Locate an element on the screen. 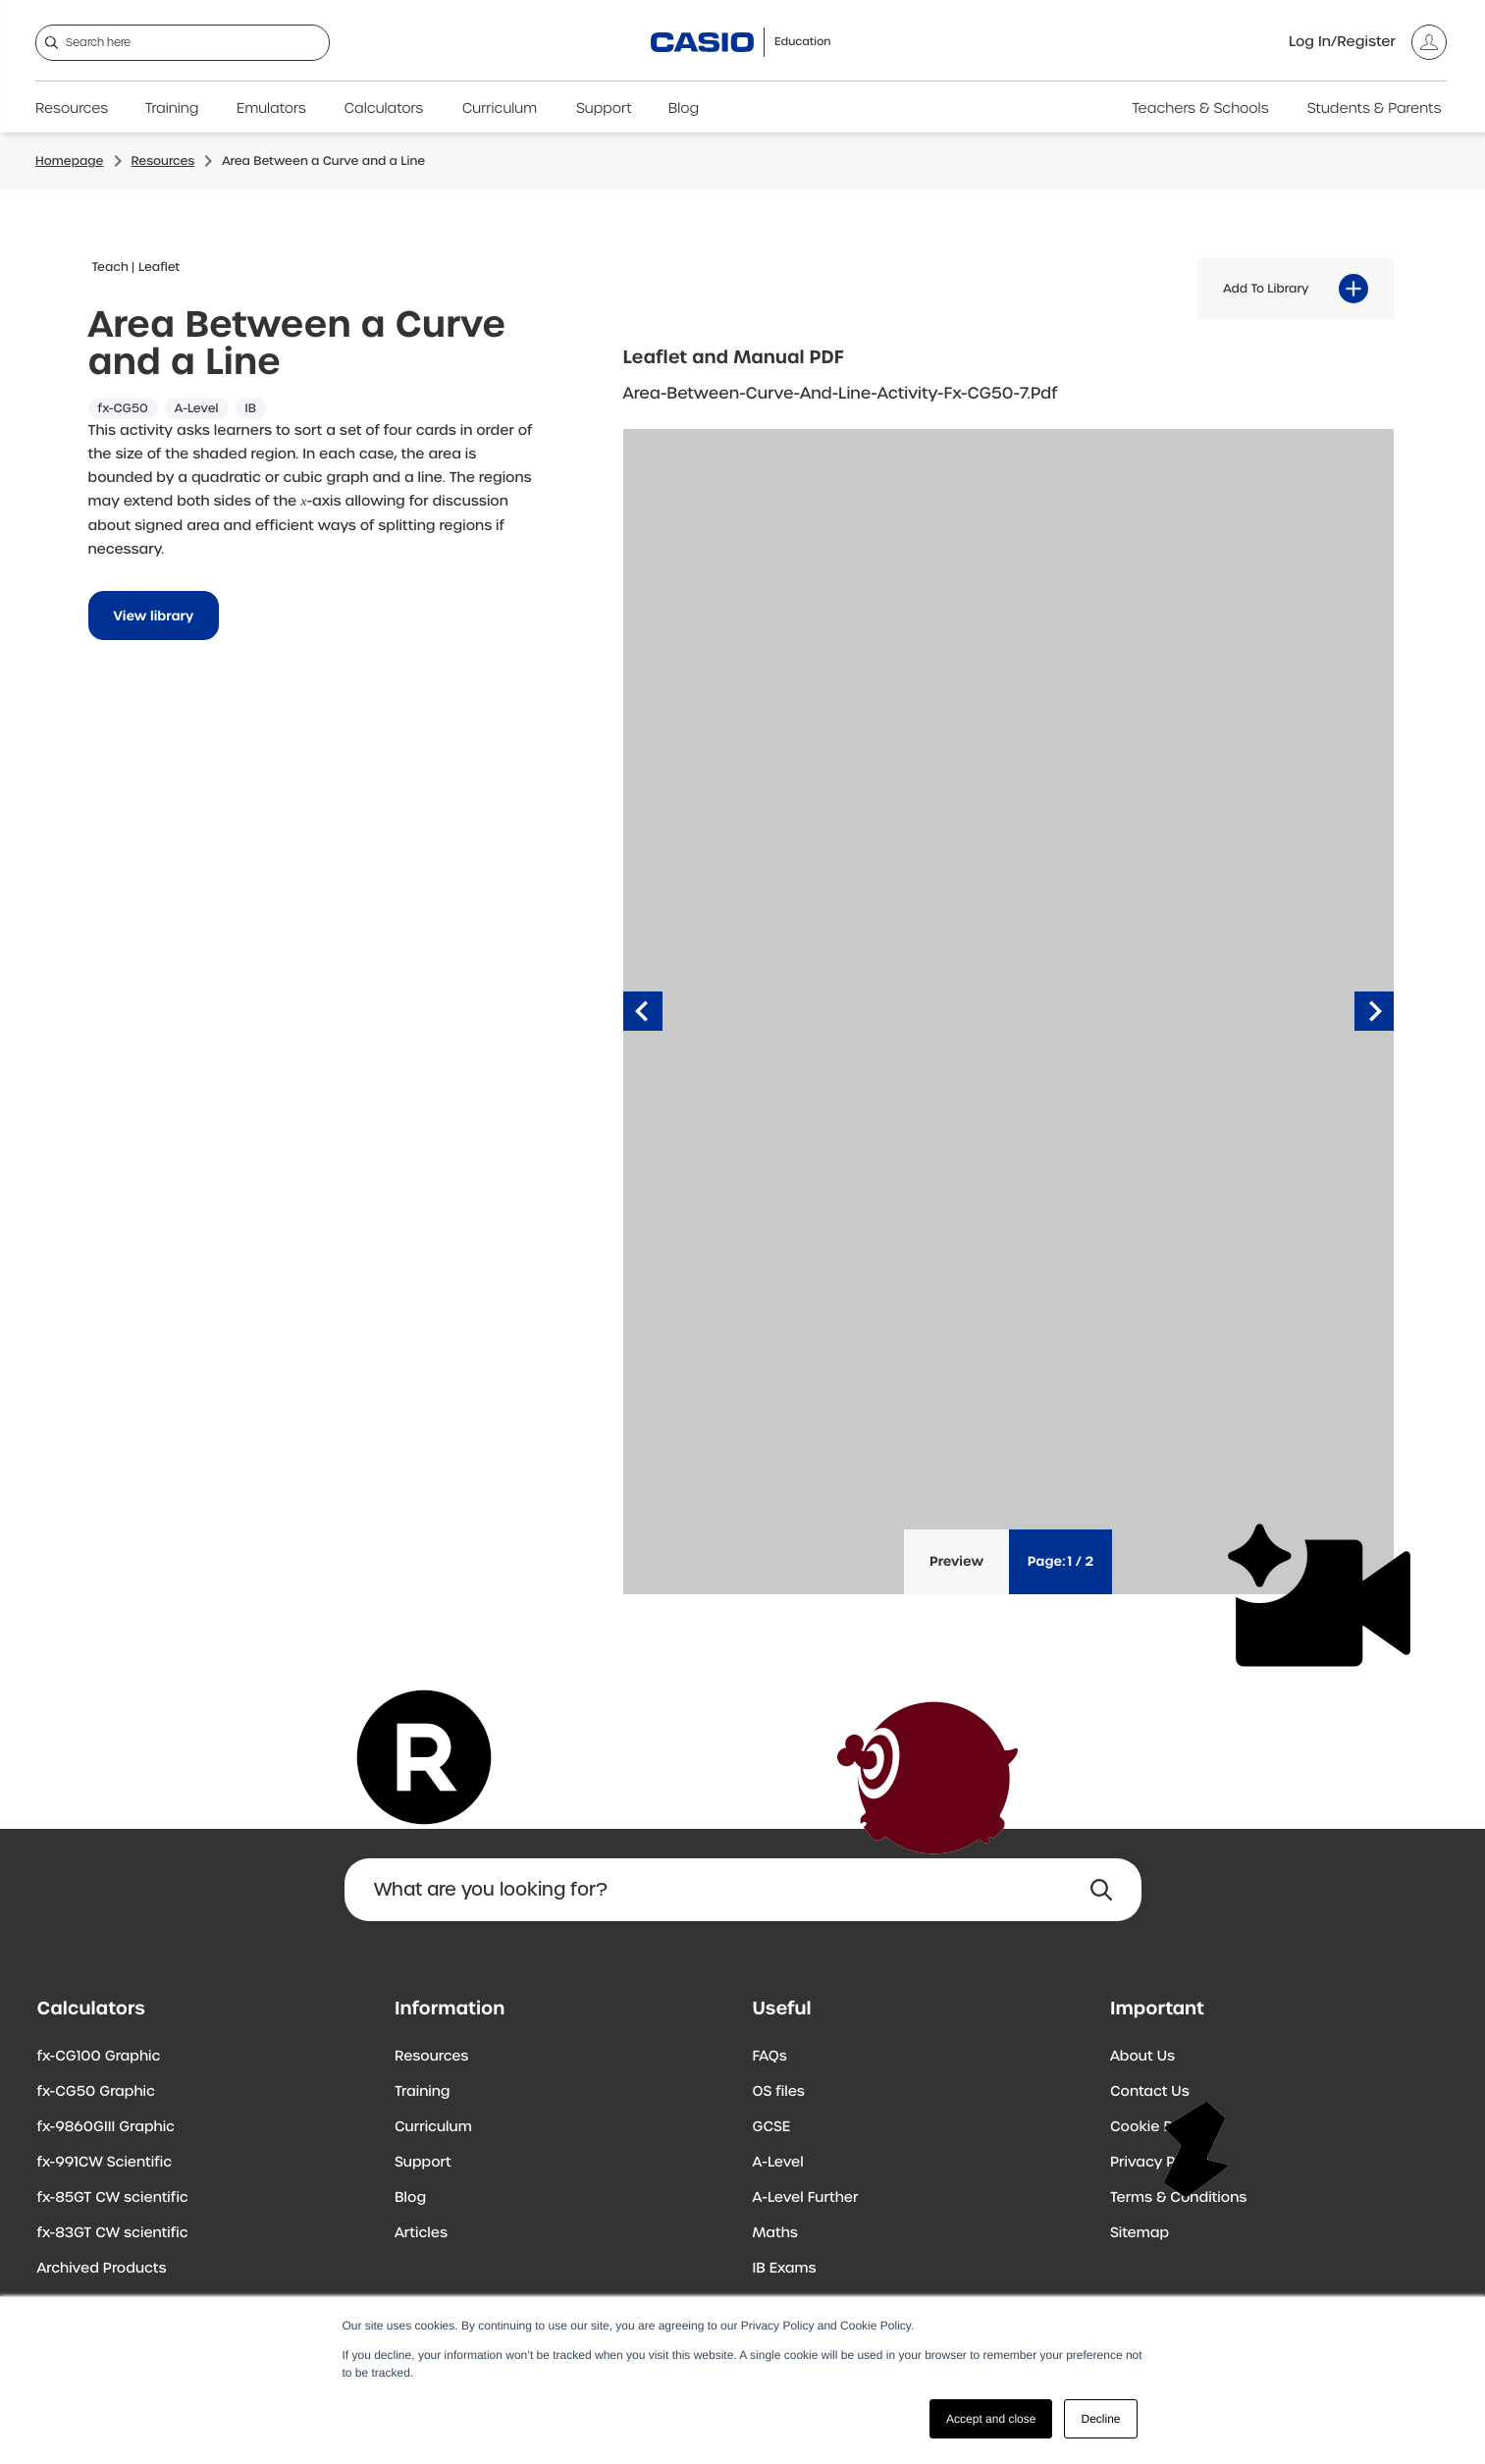 The height and width of the screenshot is (2464, 1485). enable AI-powered video features is located at coordinates (1323, 1603).